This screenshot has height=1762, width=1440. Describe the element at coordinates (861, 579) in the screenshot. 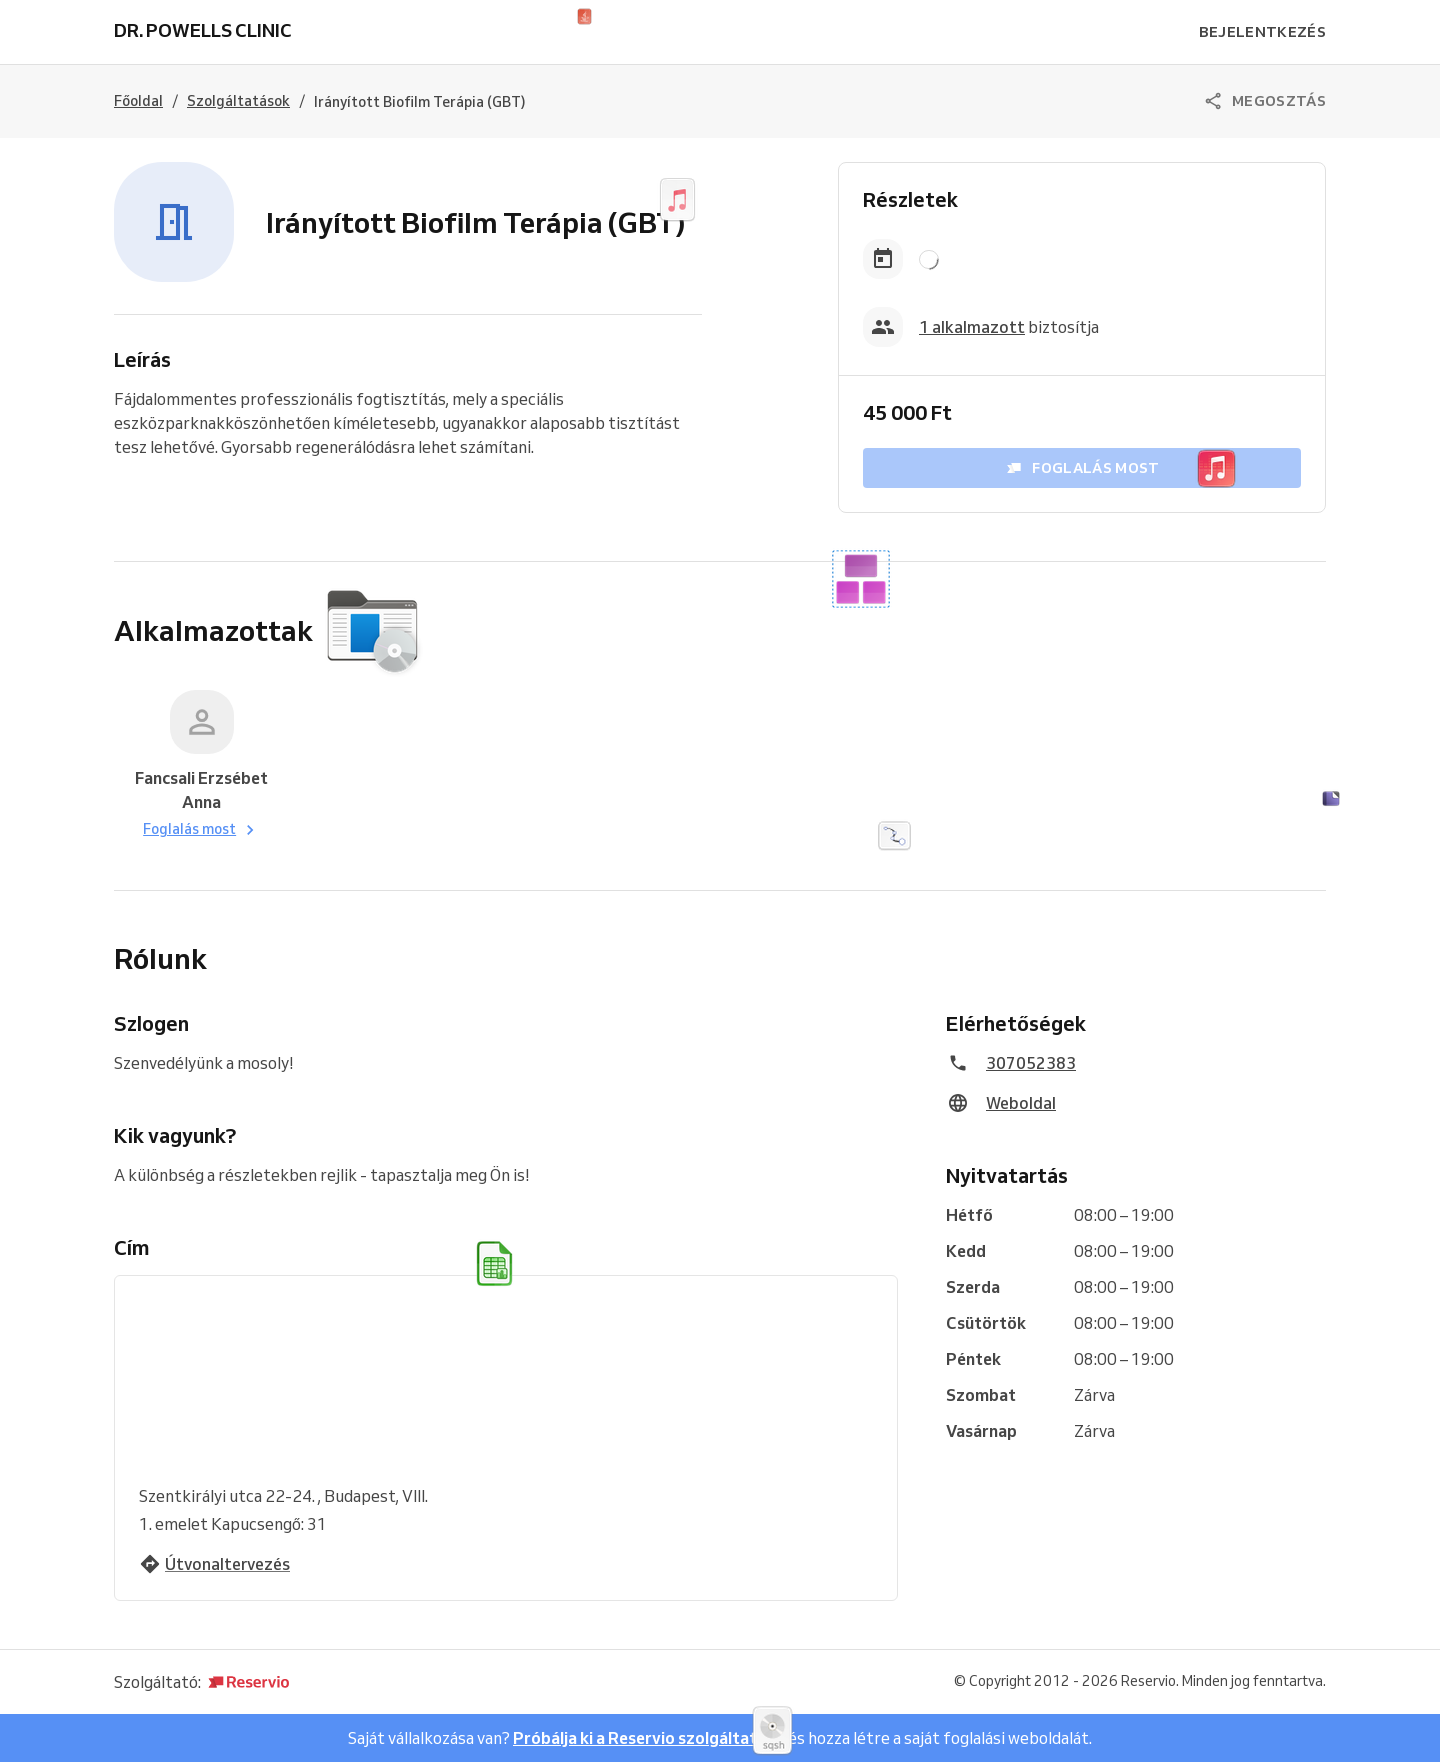

I see `select all items in the current view` at that location.